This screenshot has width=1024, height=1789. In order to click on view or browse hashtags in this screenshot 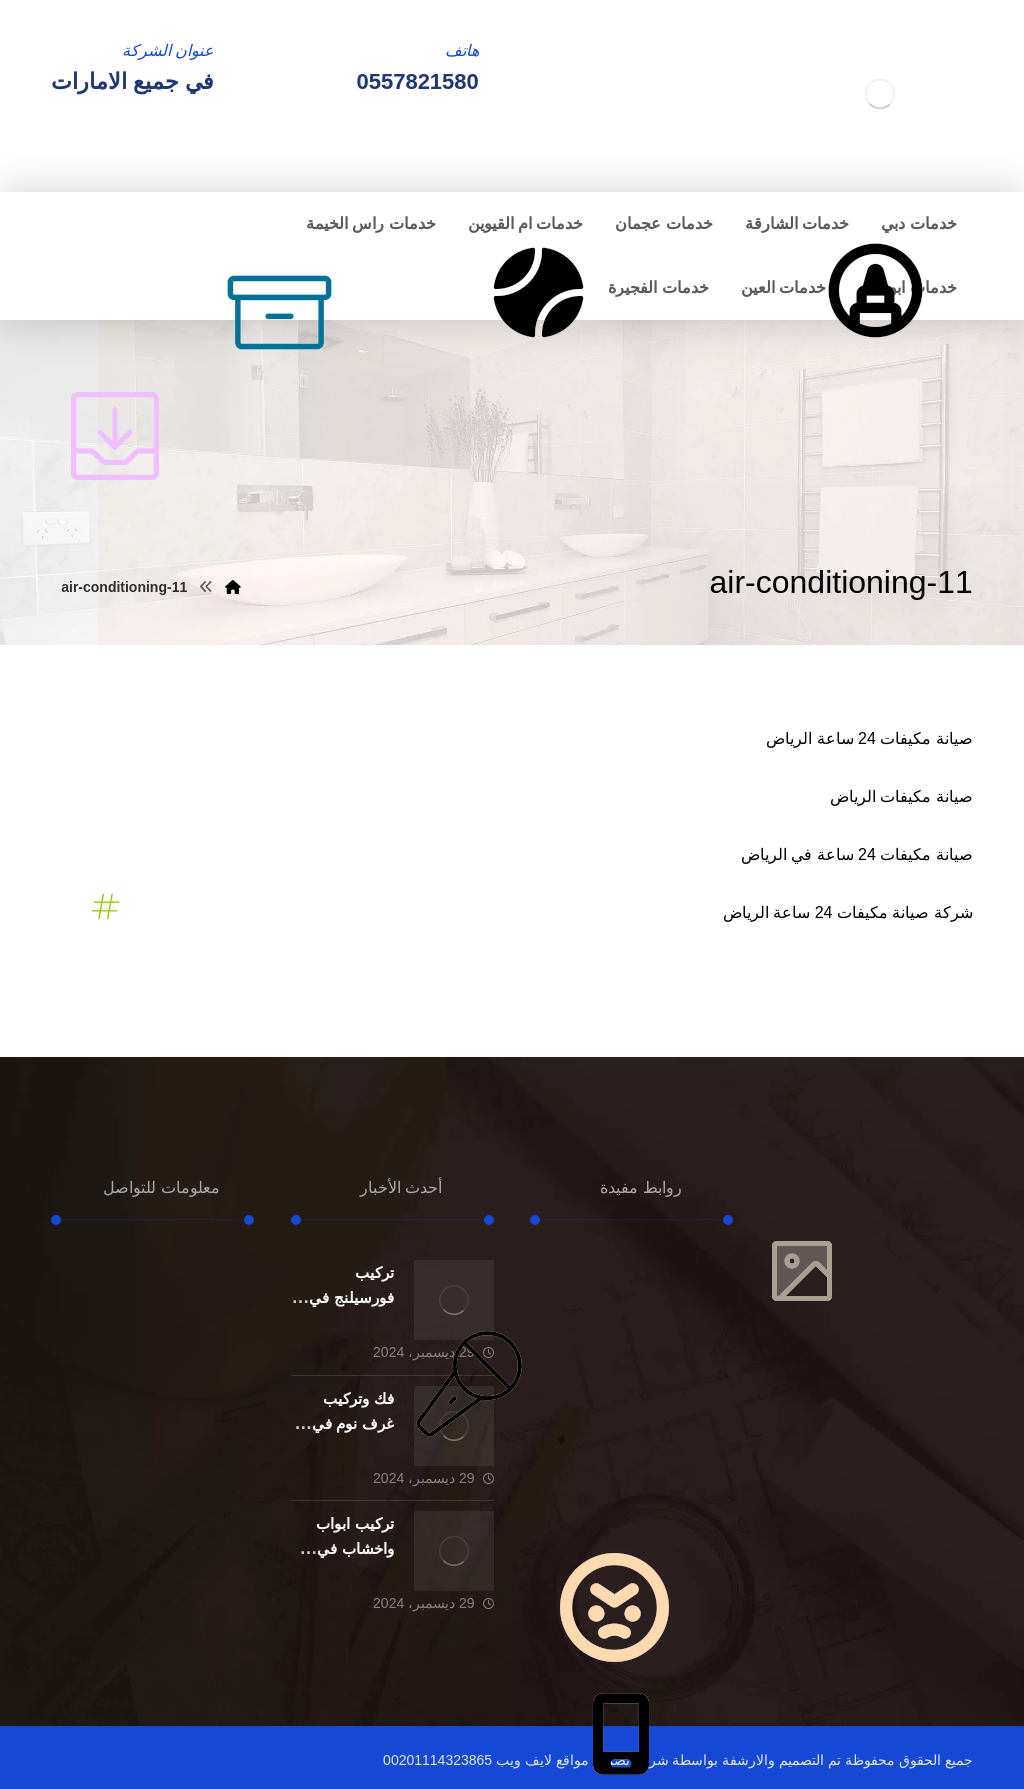, I will do `click(105, 906)`.